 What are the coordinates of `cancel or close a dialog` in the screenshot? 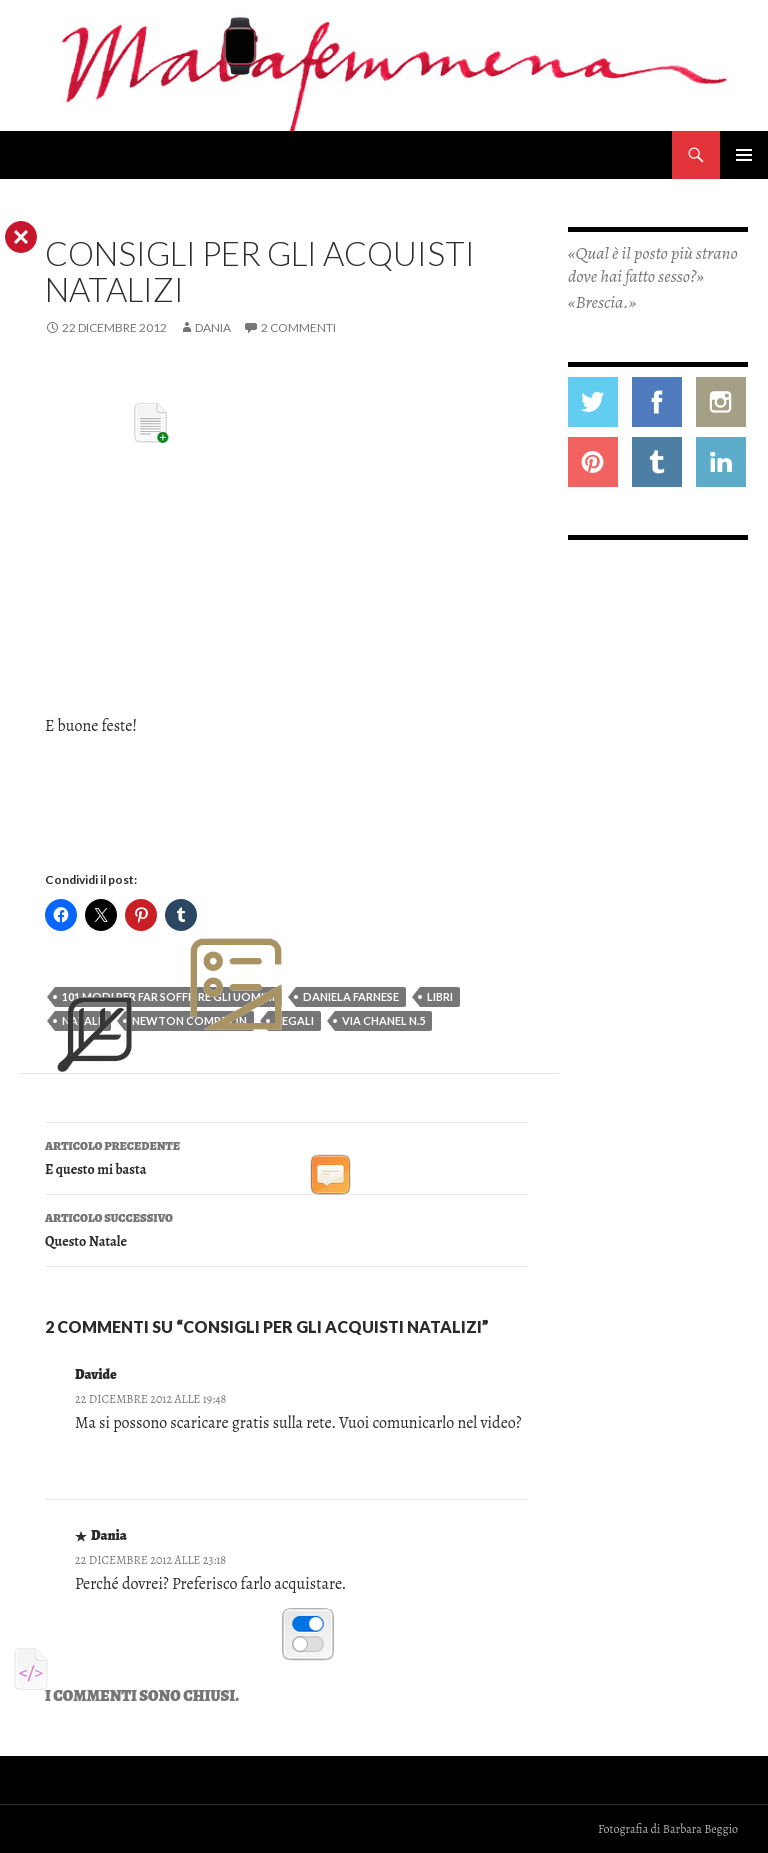 It's located at (21, 237).